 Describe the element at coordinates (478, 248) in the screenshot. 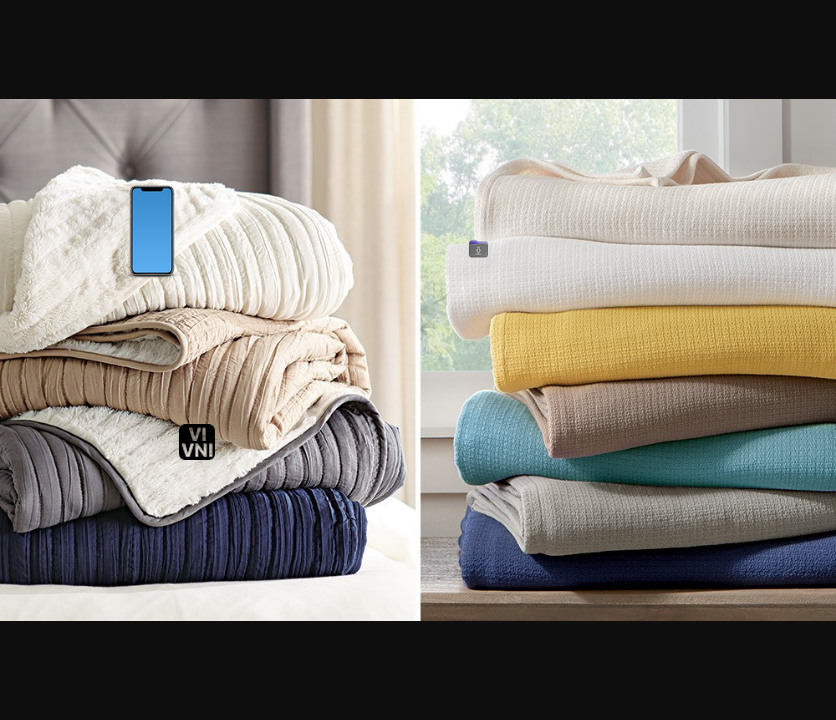

I see `open your downloads folder` at that location.